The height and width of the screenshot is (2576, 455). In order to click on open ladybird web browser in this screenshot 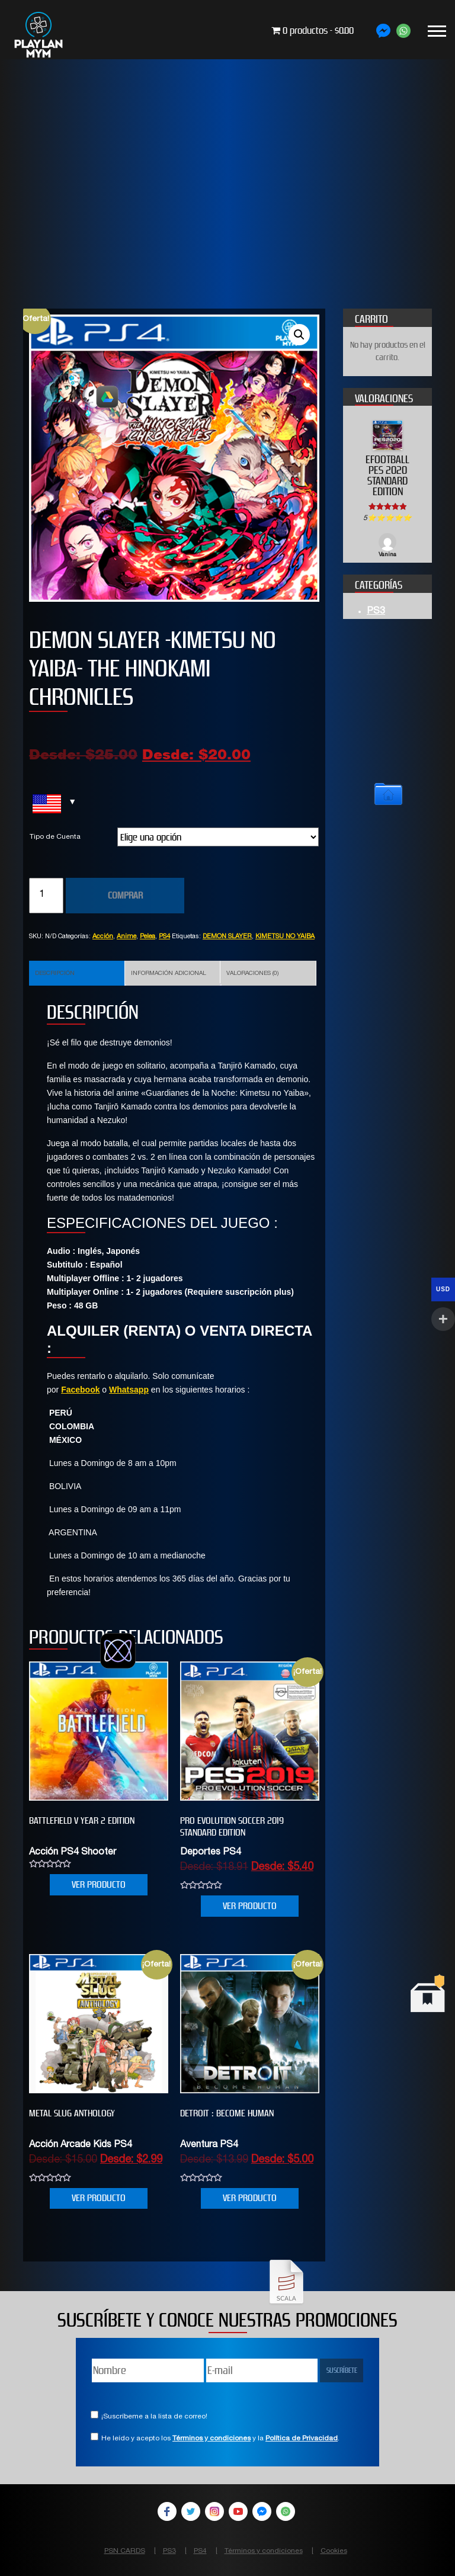, I will do `click(118, 1651)`.